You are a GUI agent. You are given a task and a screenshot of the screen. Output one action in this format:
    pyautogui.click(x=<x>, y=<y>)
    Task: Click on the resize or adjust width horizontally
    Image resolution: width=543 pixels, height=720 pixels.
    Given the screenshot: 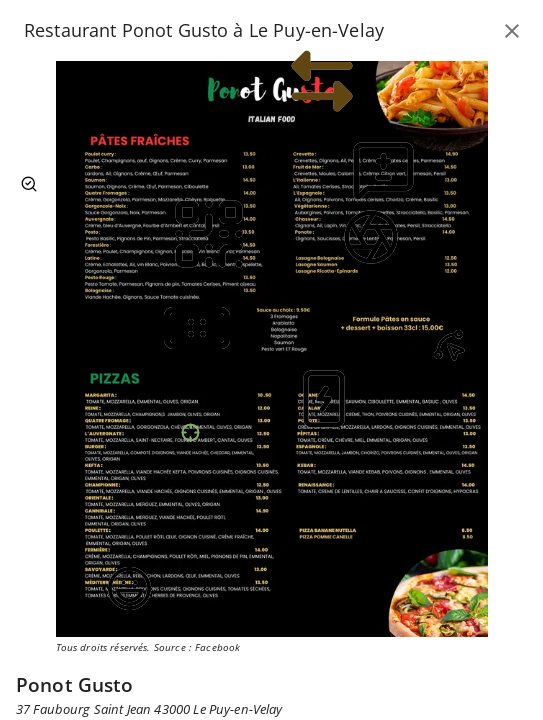 What is the action you would take?
    pyautogui.click(x=322, y=81)
    